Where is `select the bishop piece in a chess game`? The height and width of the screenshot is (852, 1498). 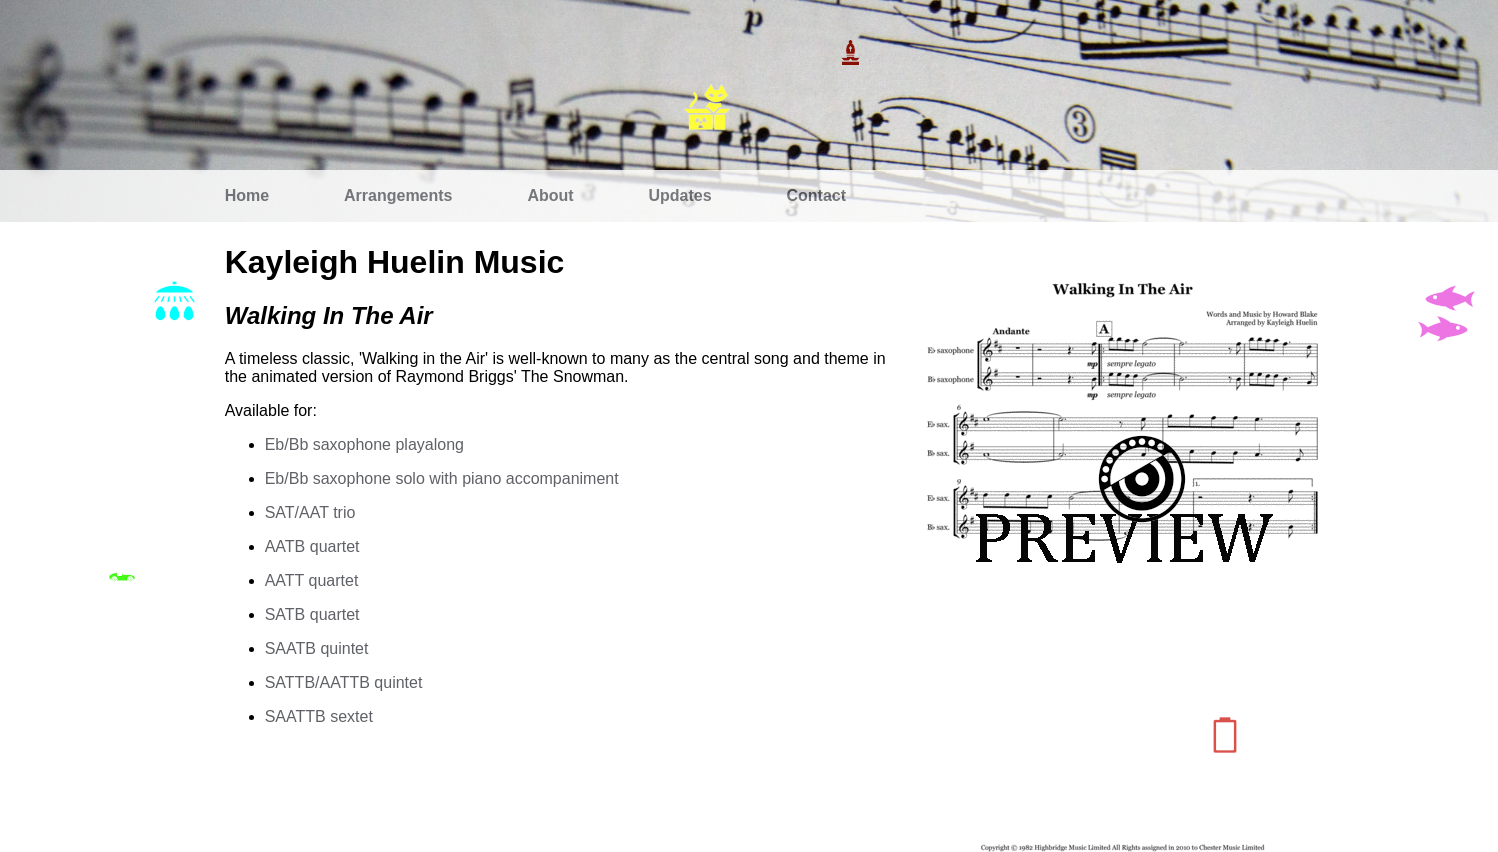 select the bishop piece in a chess game is located at coordinates (850, 52).